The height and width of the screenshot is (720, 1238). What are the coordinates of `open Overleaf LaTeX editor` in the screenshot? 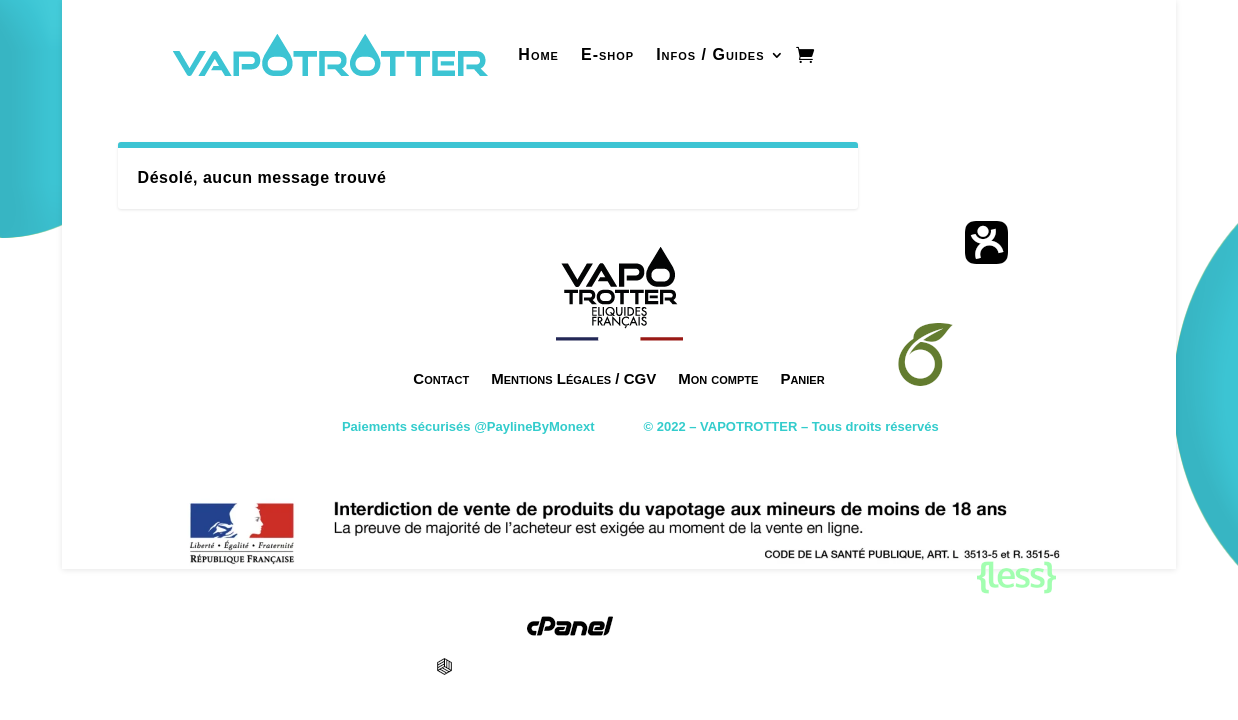 It's located at (925, 354).